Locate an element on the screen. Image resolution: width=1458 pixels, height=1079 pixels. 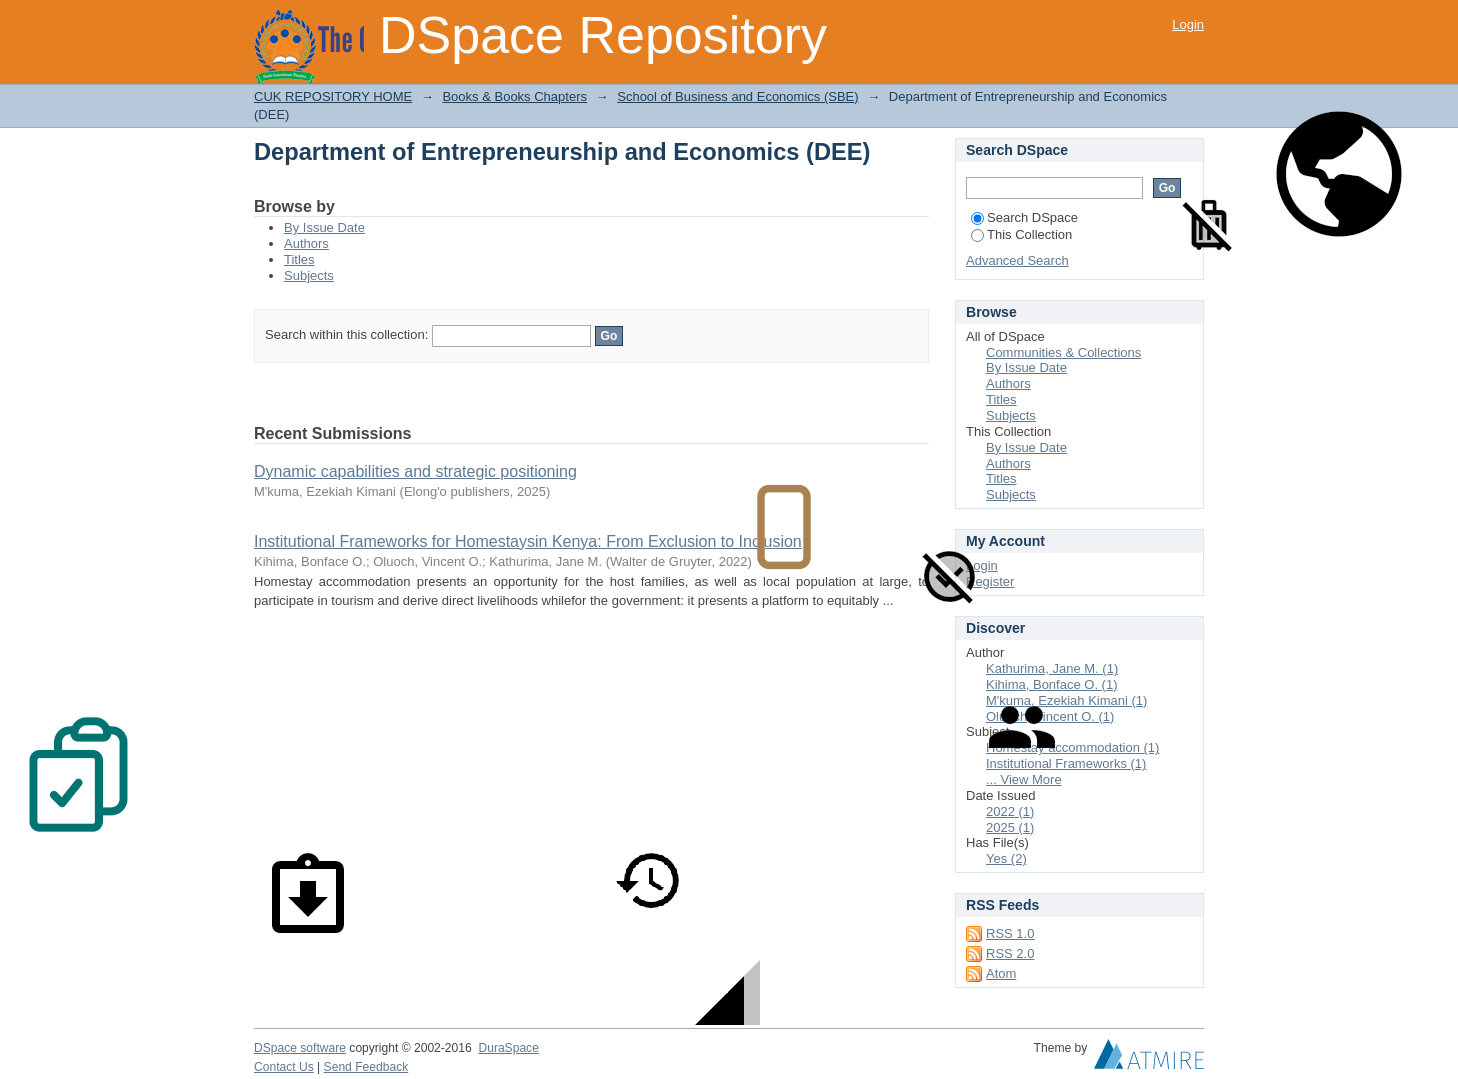
download or receive an assignment is located at coordinates (308, 897).